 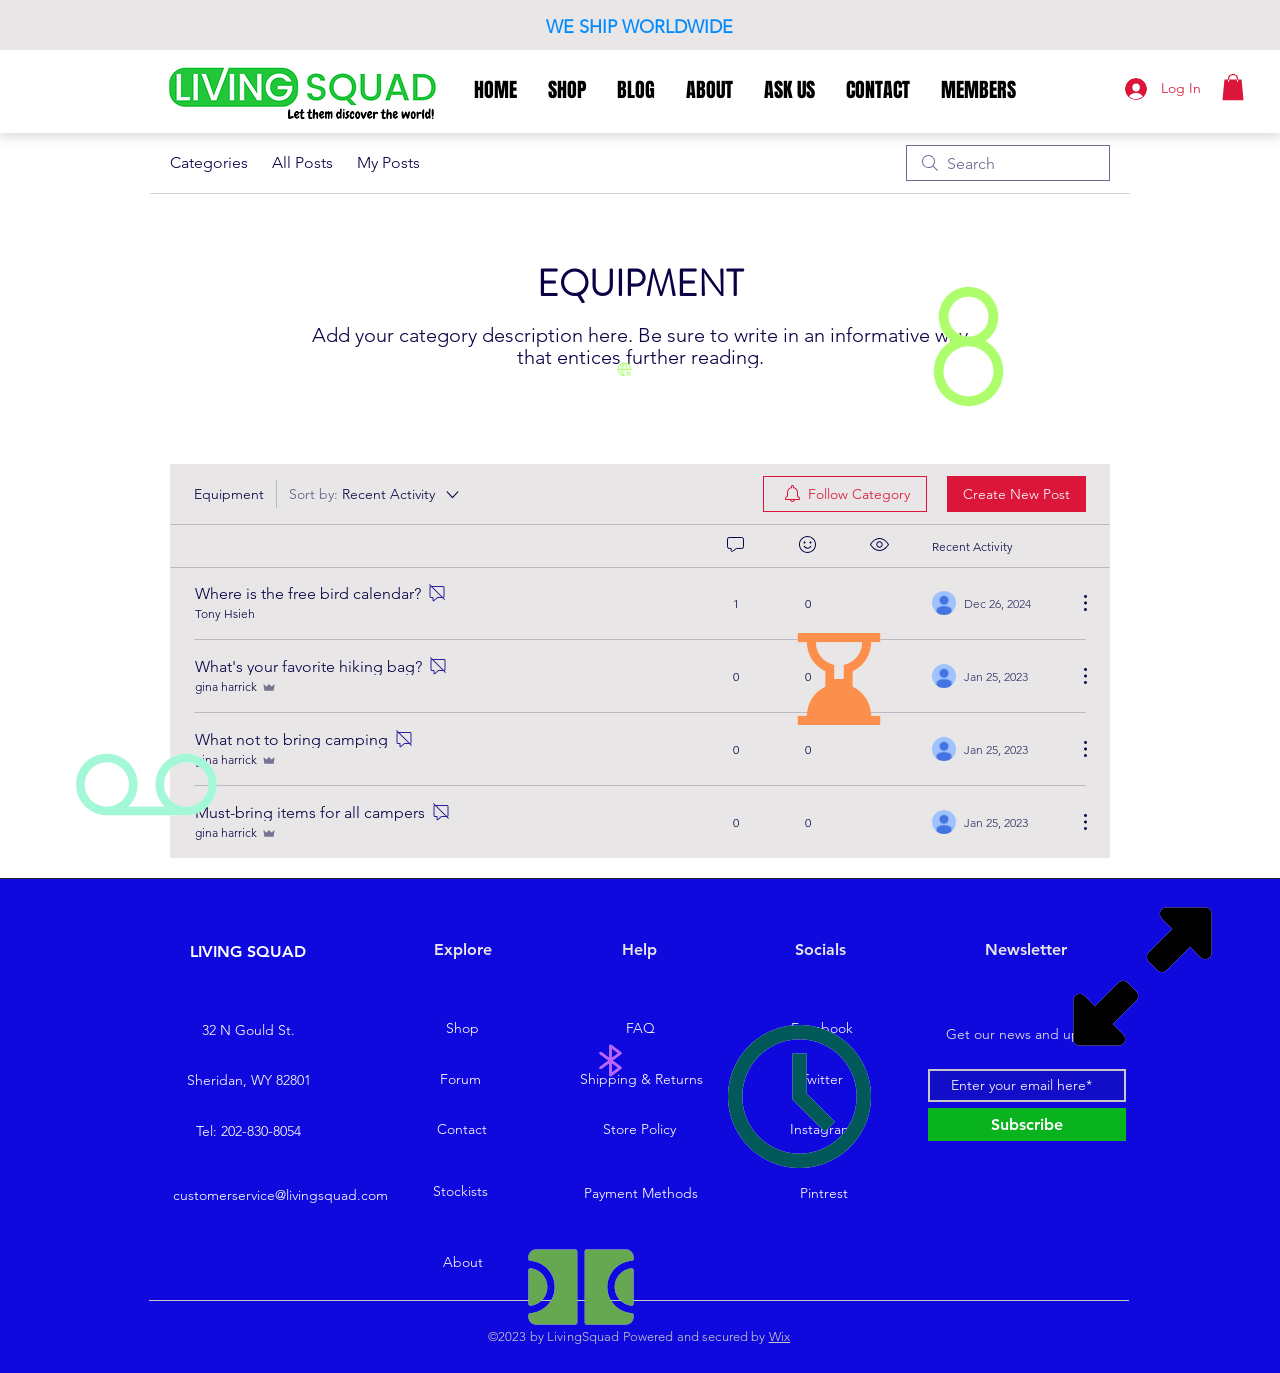 What do you see at coordinates (799, 1096) in the screenshot?
I see `view current time` at bounding box center [799, 1096].